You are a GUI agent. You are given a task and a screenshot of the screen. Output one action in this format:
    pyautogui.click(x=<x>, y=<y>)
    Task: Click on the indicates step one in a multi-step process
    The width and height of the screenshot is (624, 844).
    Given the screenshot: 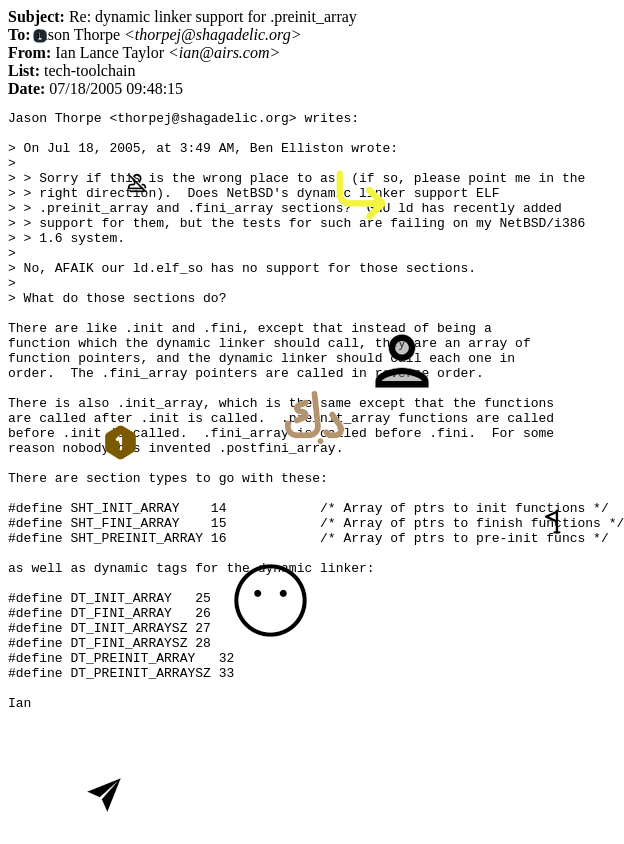 What is the action you would take?
    pyautogui.click(x=120, y=442)
    